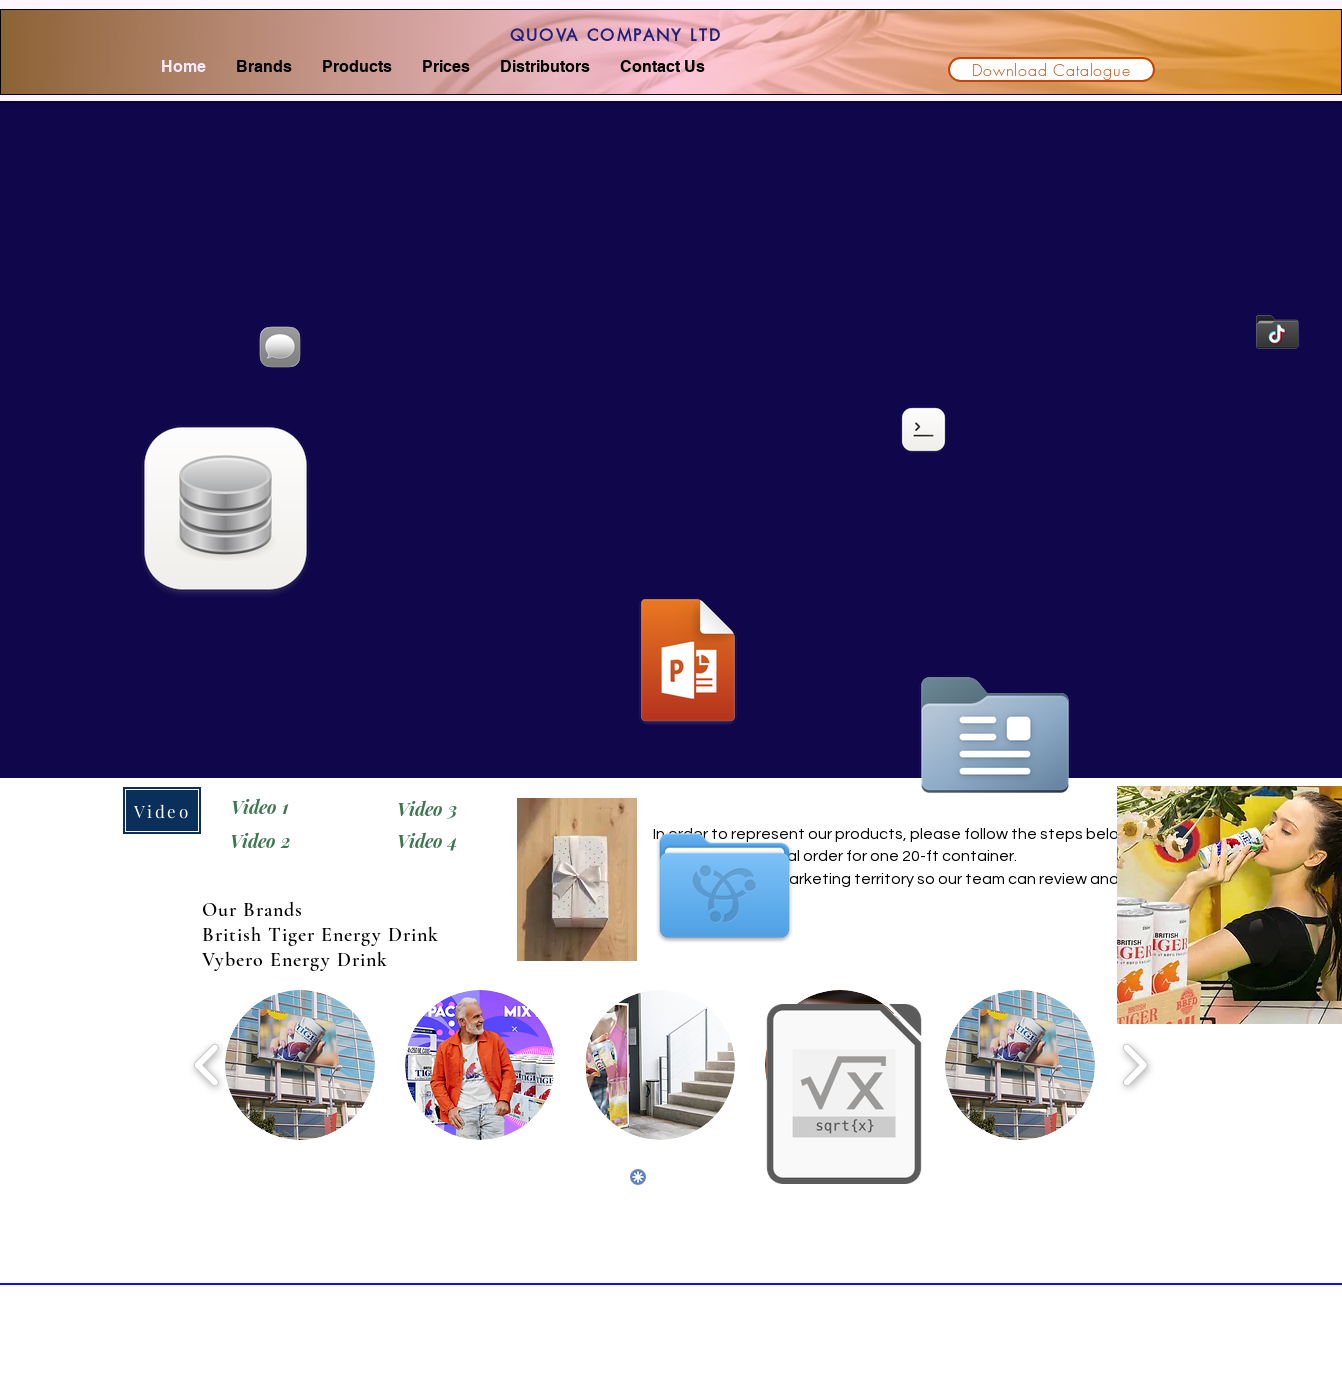 Image resolution: width=1342 pixels, height=1398 pixels. Describe the element at coordinates (280, 347) in the screenshot. I see `open the messages app` at that location.